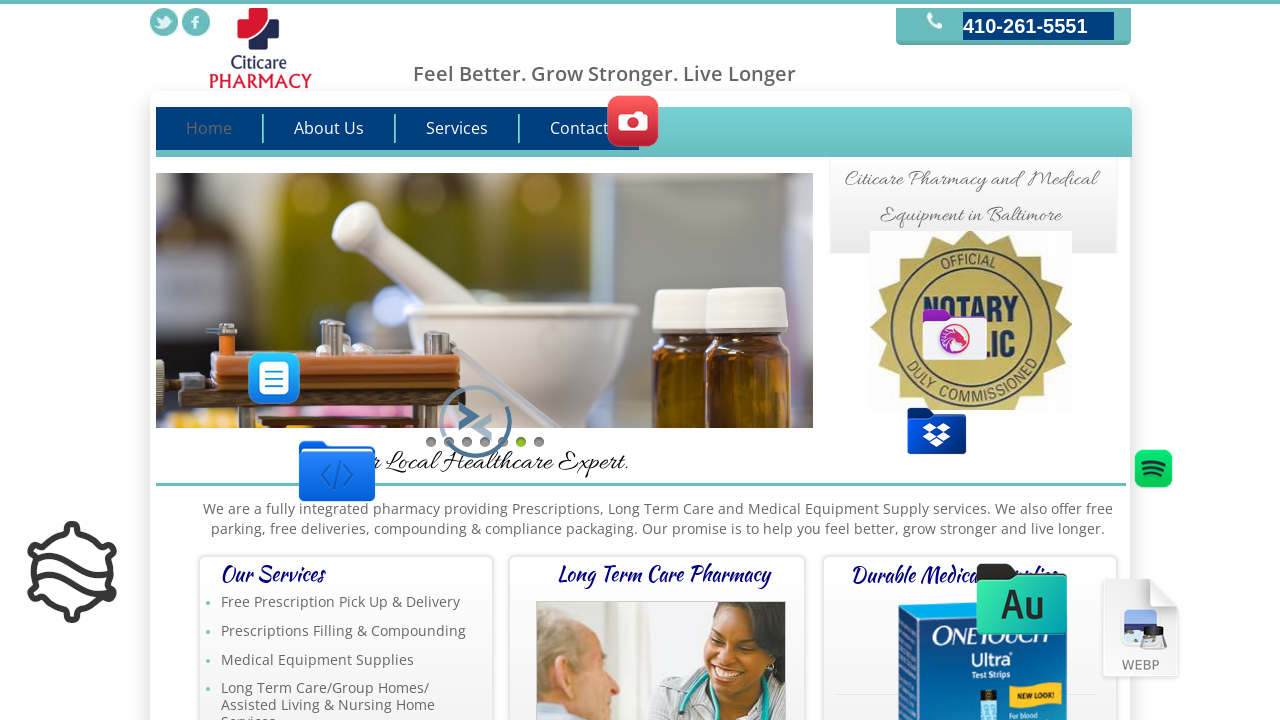 The height and width of the screenshot is (720, 1280). I want to click on open garuda linux system folder, so click(954, 336).